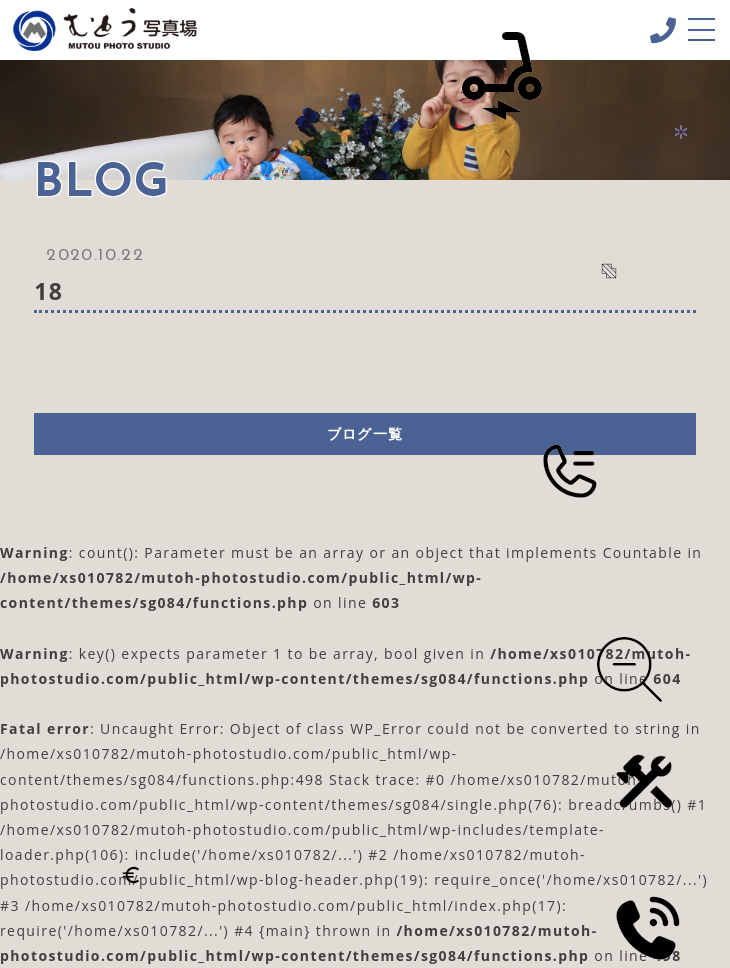  I want to click on adjust call volume settings, so click(646, 930).